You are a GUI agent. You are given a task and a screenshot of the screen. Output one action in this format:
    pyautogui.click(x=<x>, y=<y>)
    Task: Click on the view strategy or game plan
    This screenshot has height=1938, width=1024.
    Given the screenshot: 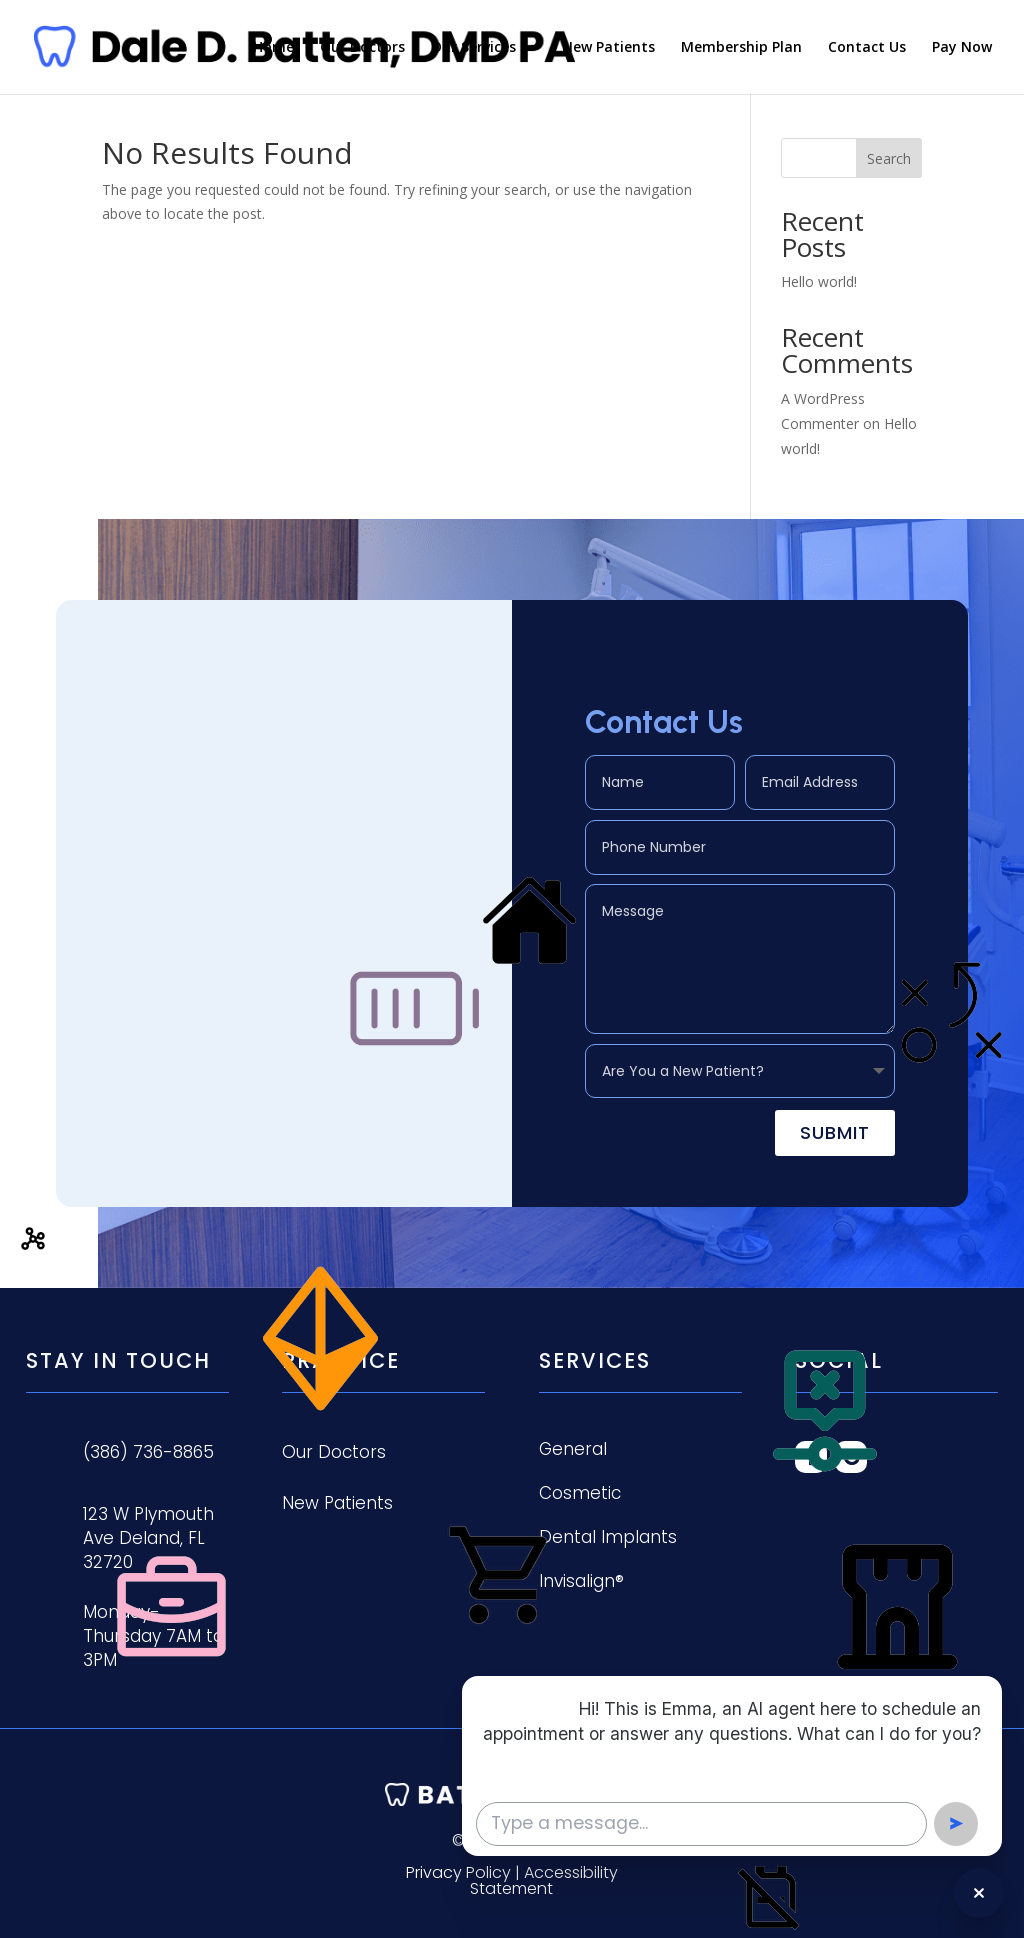 What is the action you would take?
    pyautogui.click(x=947, y=1012)
    